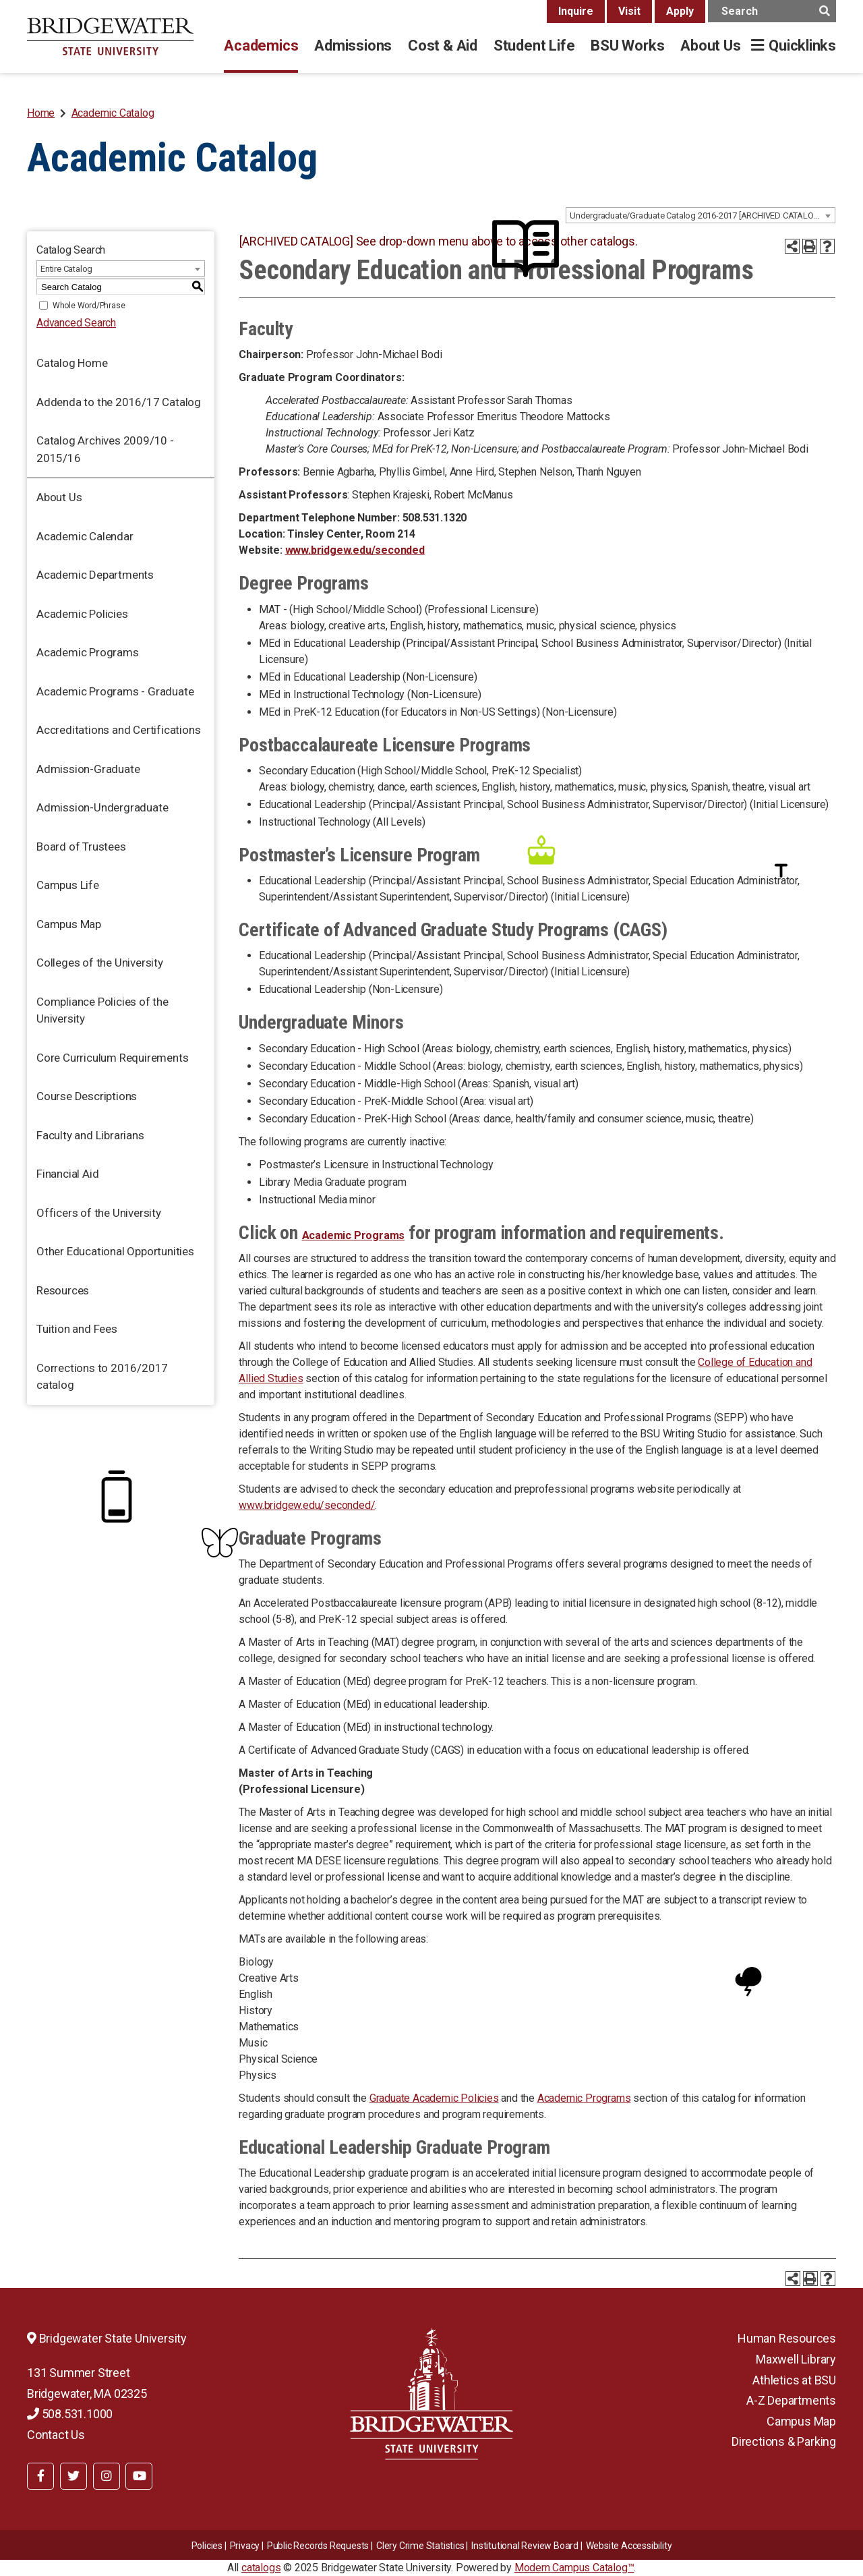  Describe the element at coordinates (220, 1542) in the screenshot. I see `indicates a nature or wildlife category` at that location.